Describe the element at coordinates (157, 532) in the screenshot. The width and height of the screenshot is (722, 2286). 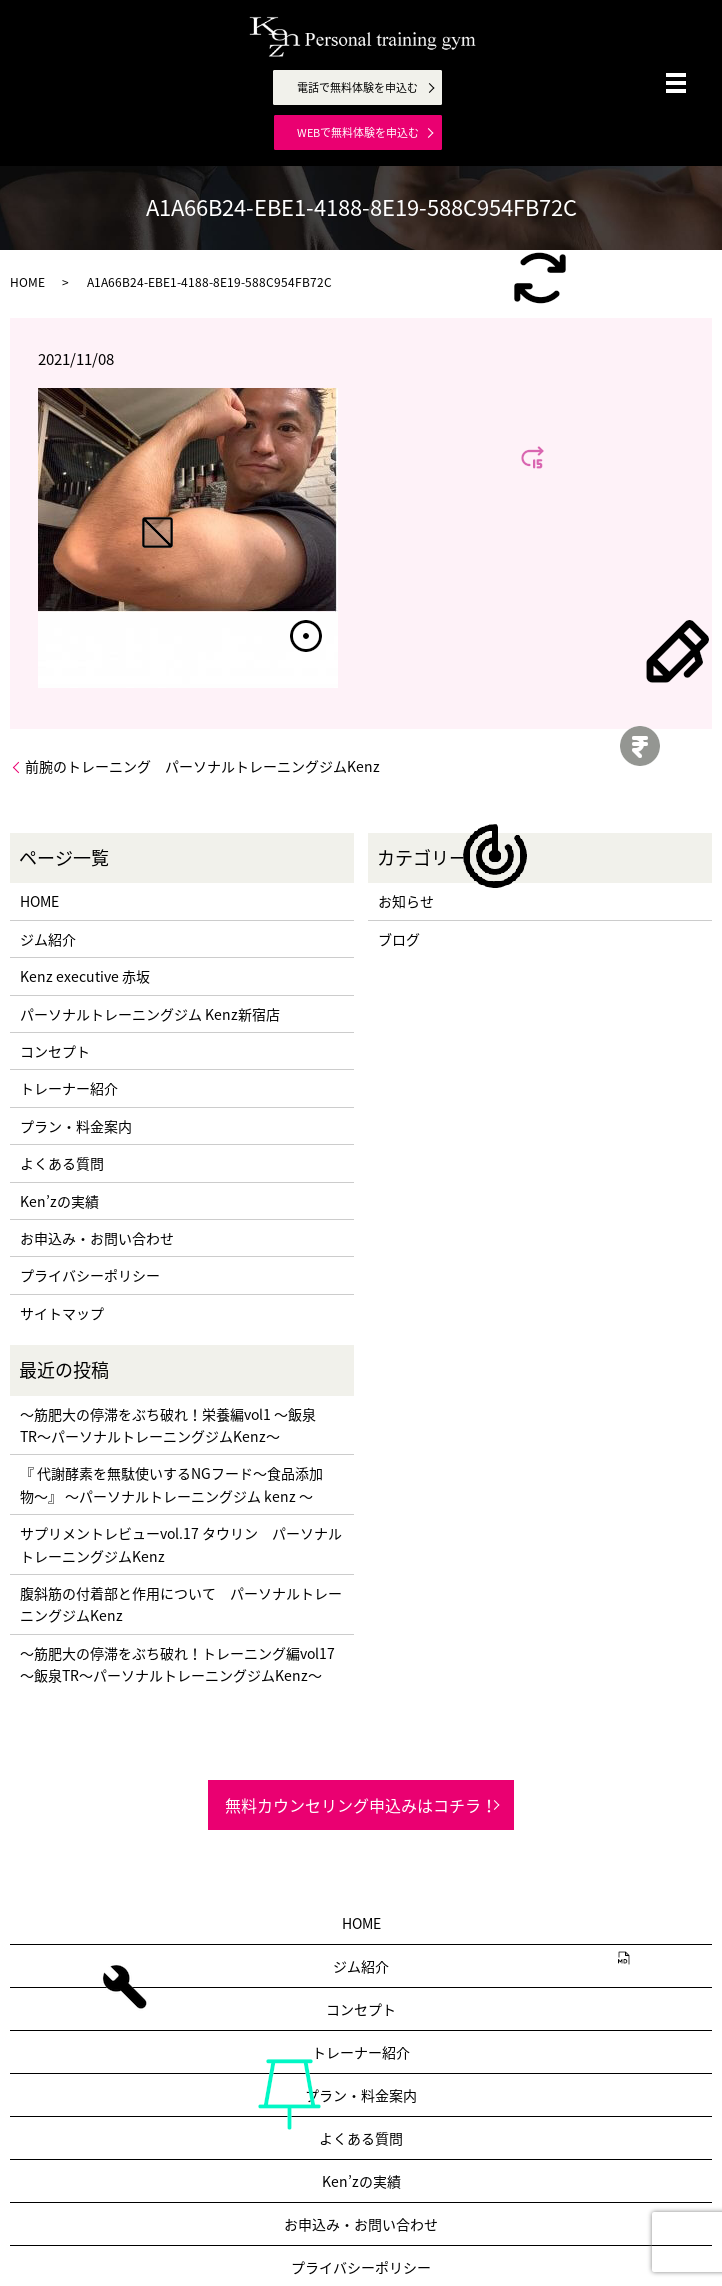
I see `indicates missing or unavailable image content` at that location.